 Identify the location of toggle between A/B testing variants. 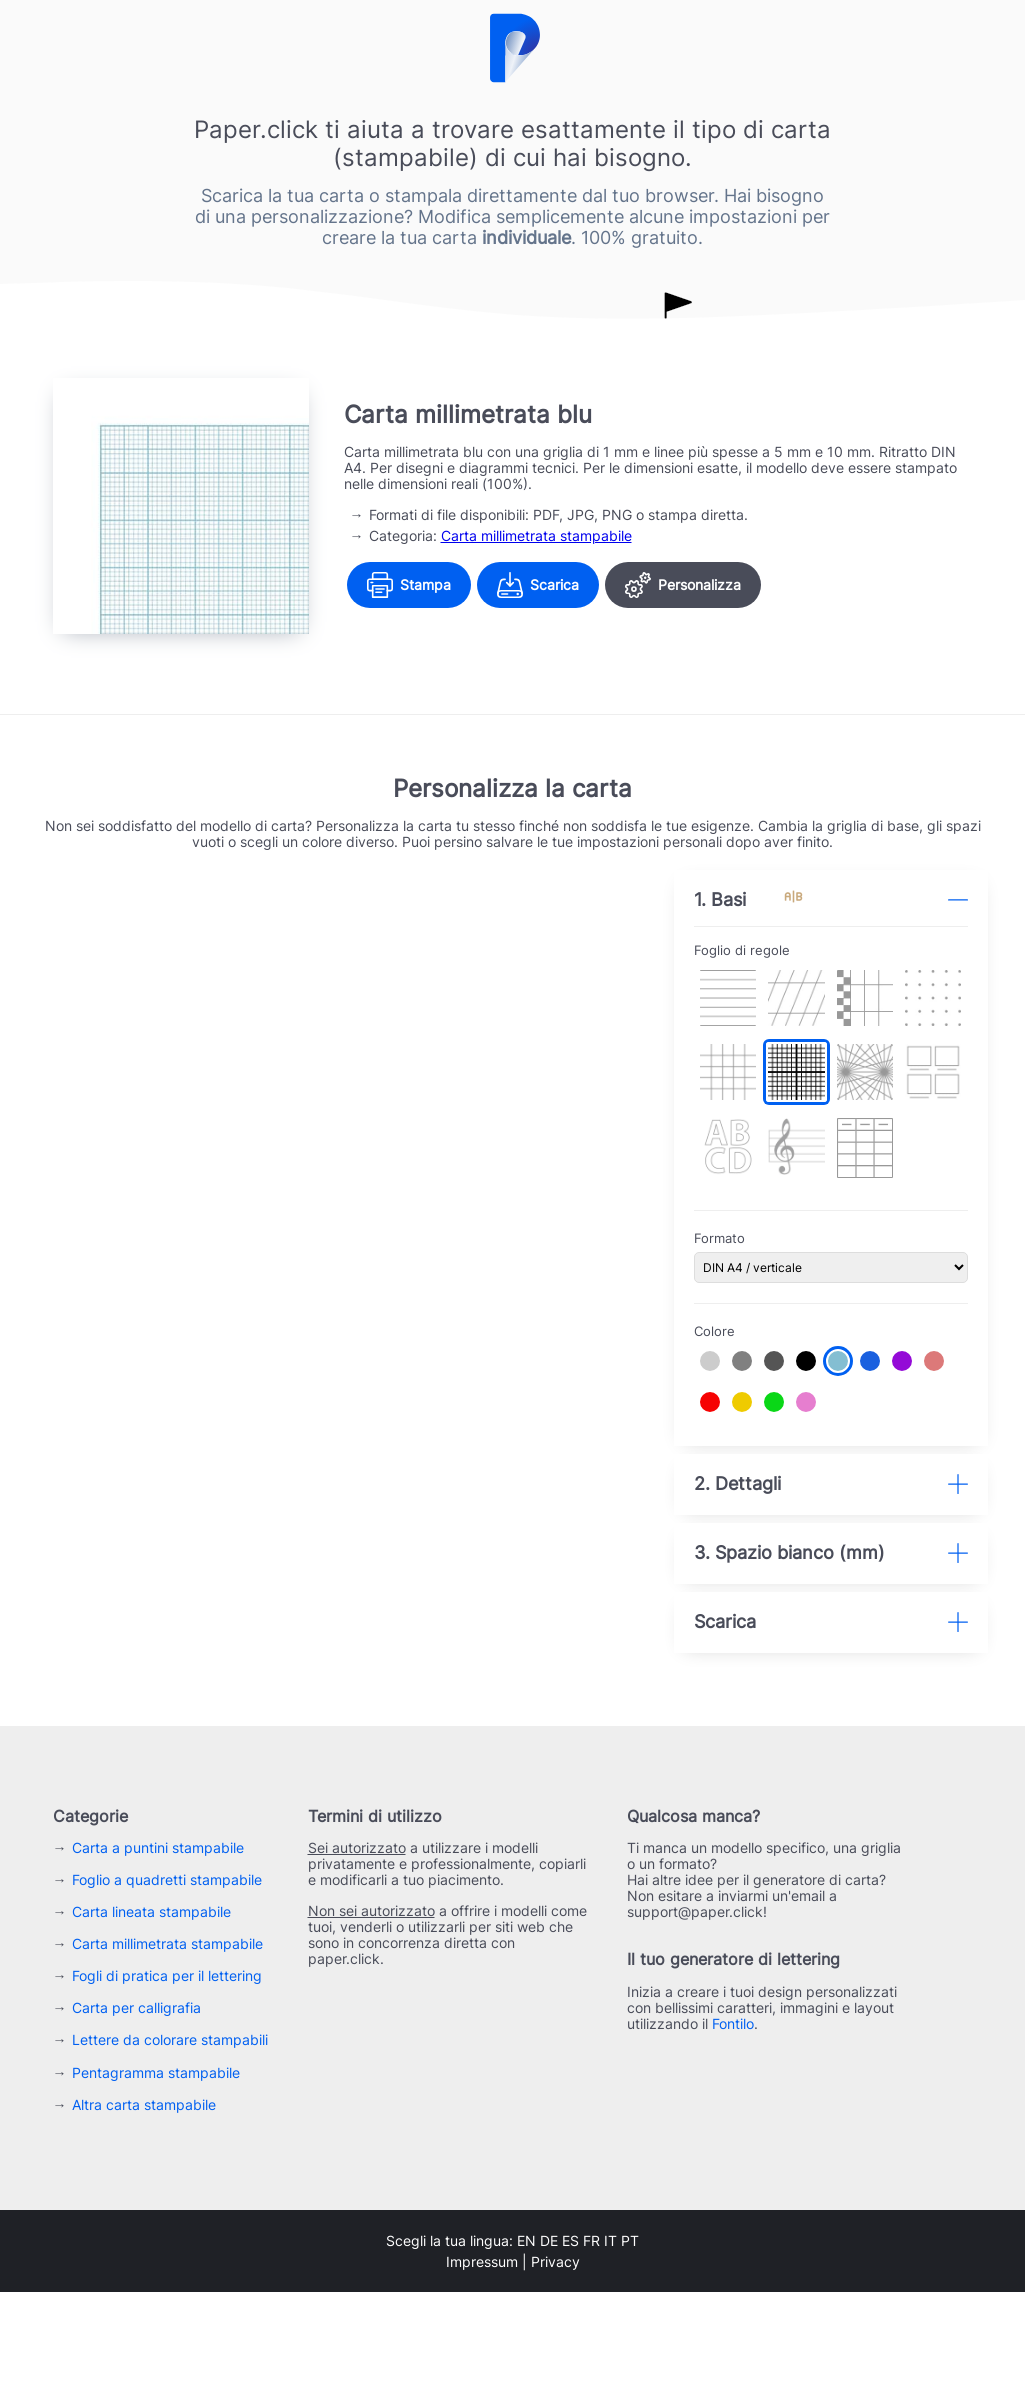
(793, 896).